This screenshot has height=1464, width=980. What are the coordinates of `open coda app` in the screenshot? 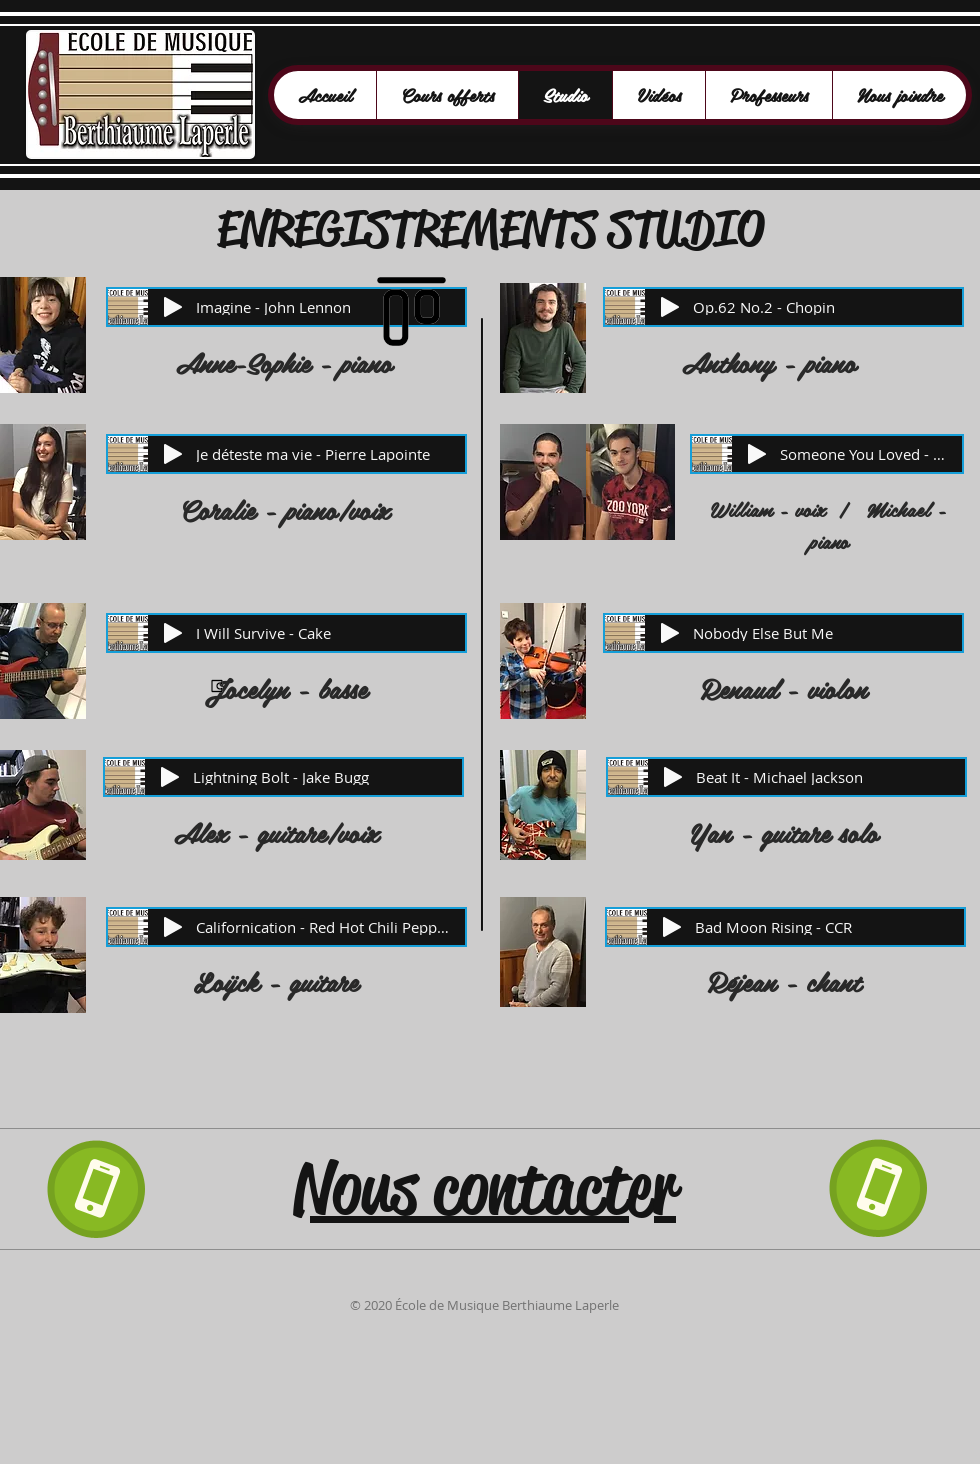 It's located at (217, 686).